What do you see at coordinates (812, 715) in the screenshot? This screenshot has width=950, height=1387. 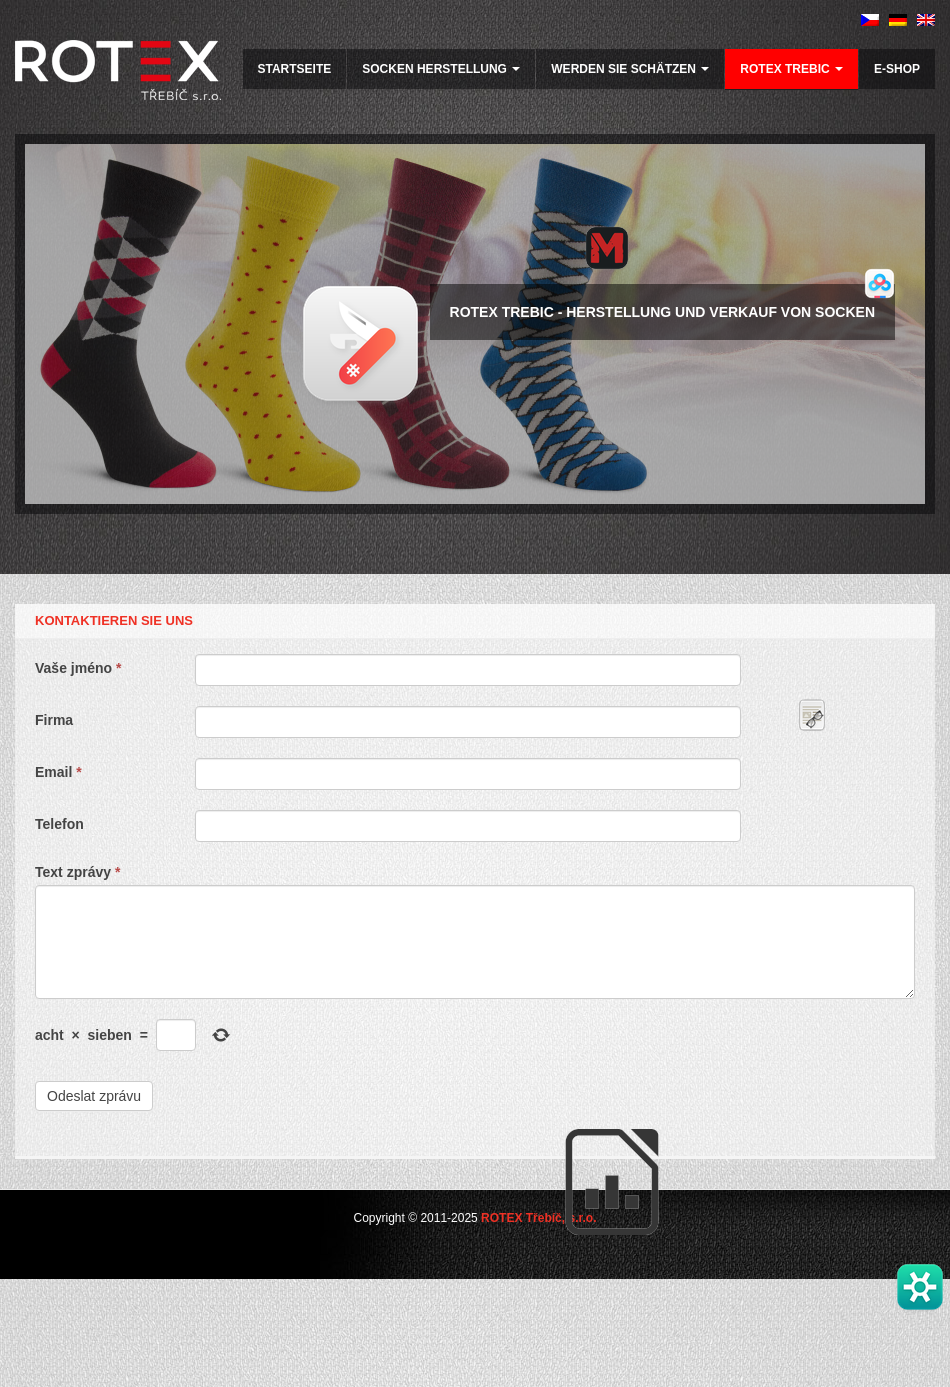 I see `open the documents app` at bounding box center [812, 715].